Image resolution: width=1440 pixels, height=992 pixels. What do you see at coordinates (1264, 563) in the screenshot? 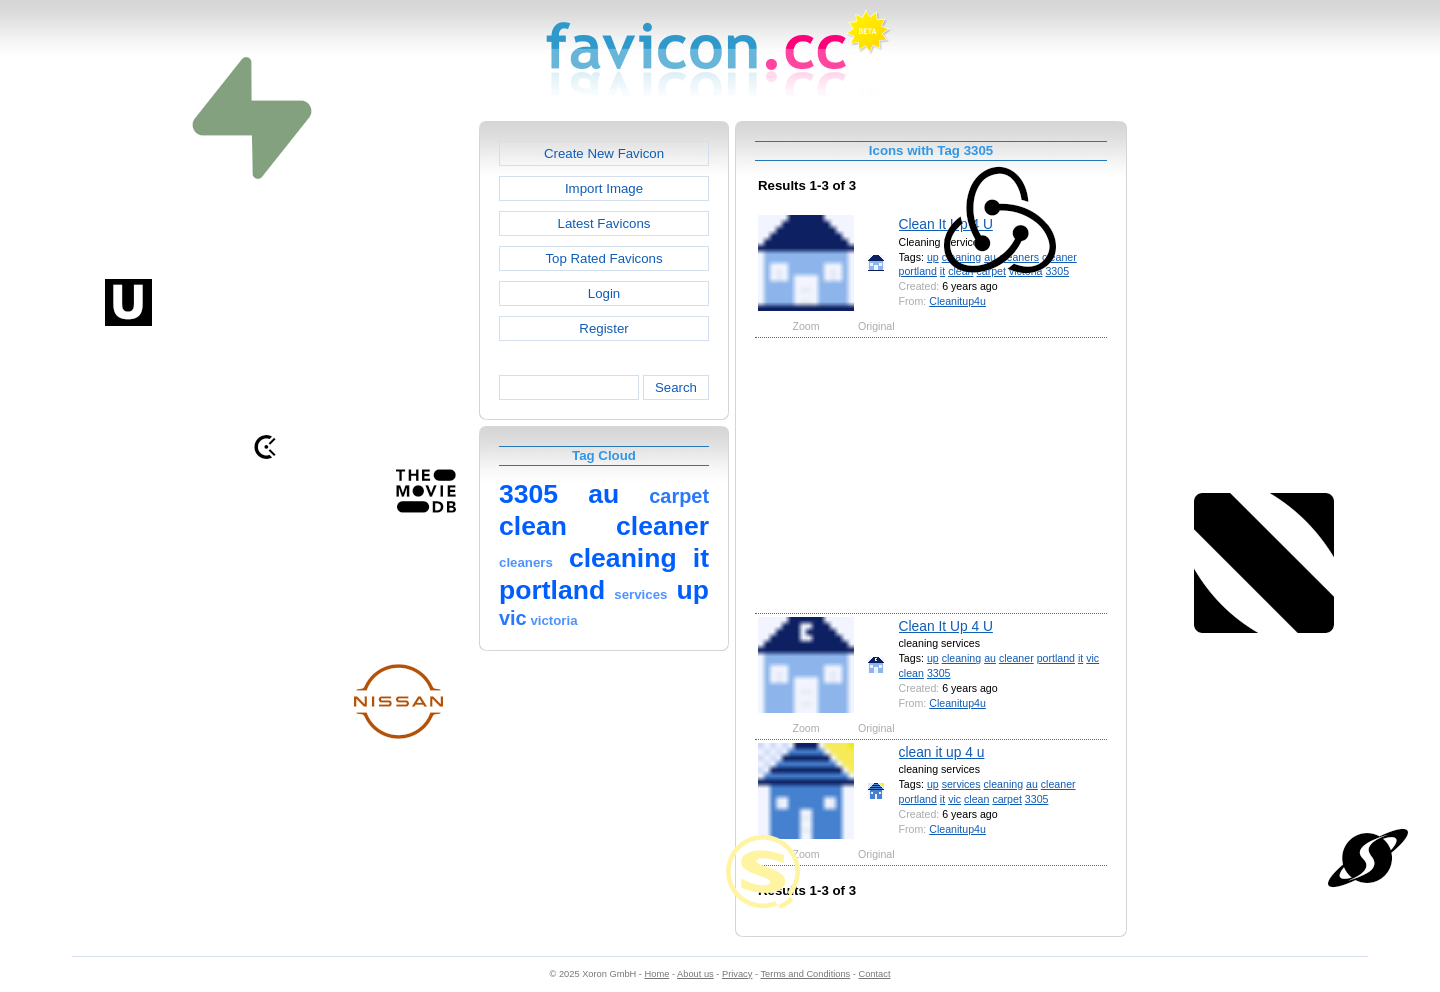
I see `open Apple News app` at bounding box center [1264, 563].